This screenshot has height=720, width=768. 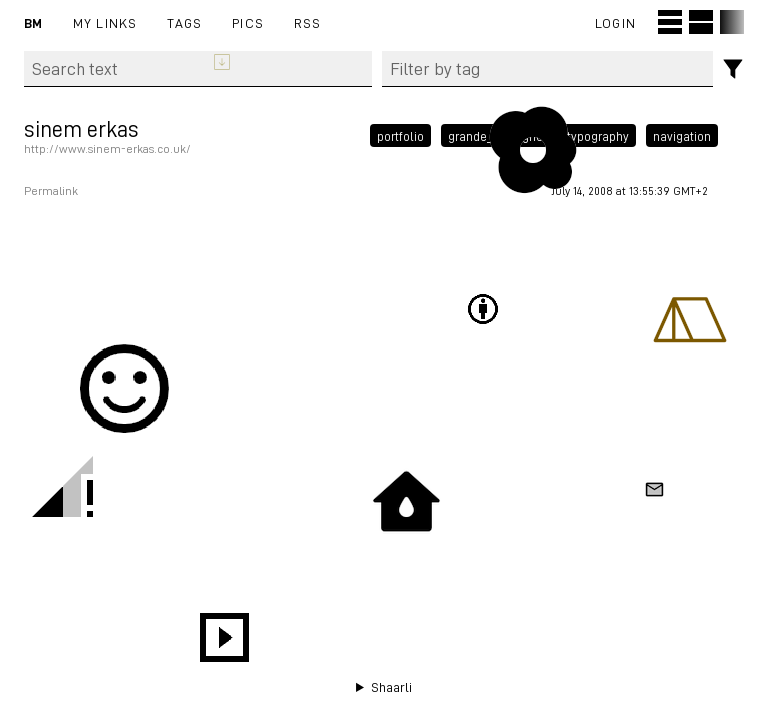 What do you see at coordinates (124, 388) in the screenshot?
I see `add an emoji or reaction to a message` at bounding box center [124, 388].